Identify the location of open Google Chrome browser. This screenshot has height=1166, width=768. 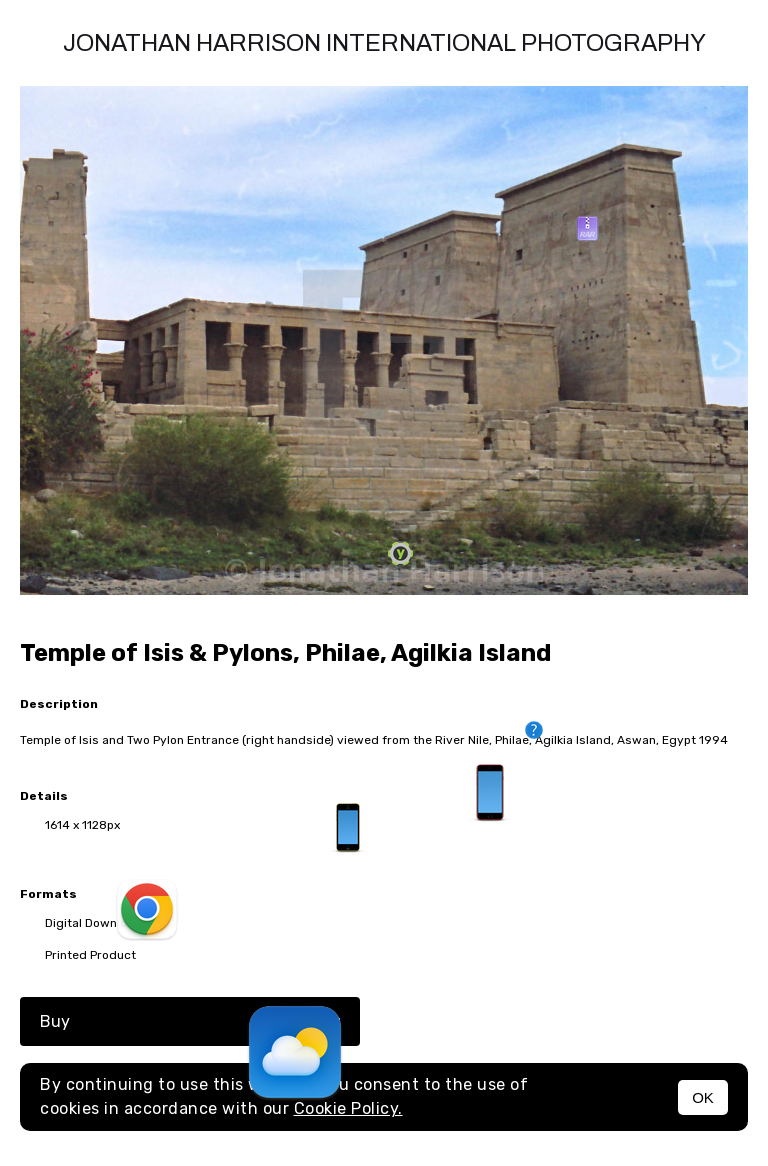
(147, 909).